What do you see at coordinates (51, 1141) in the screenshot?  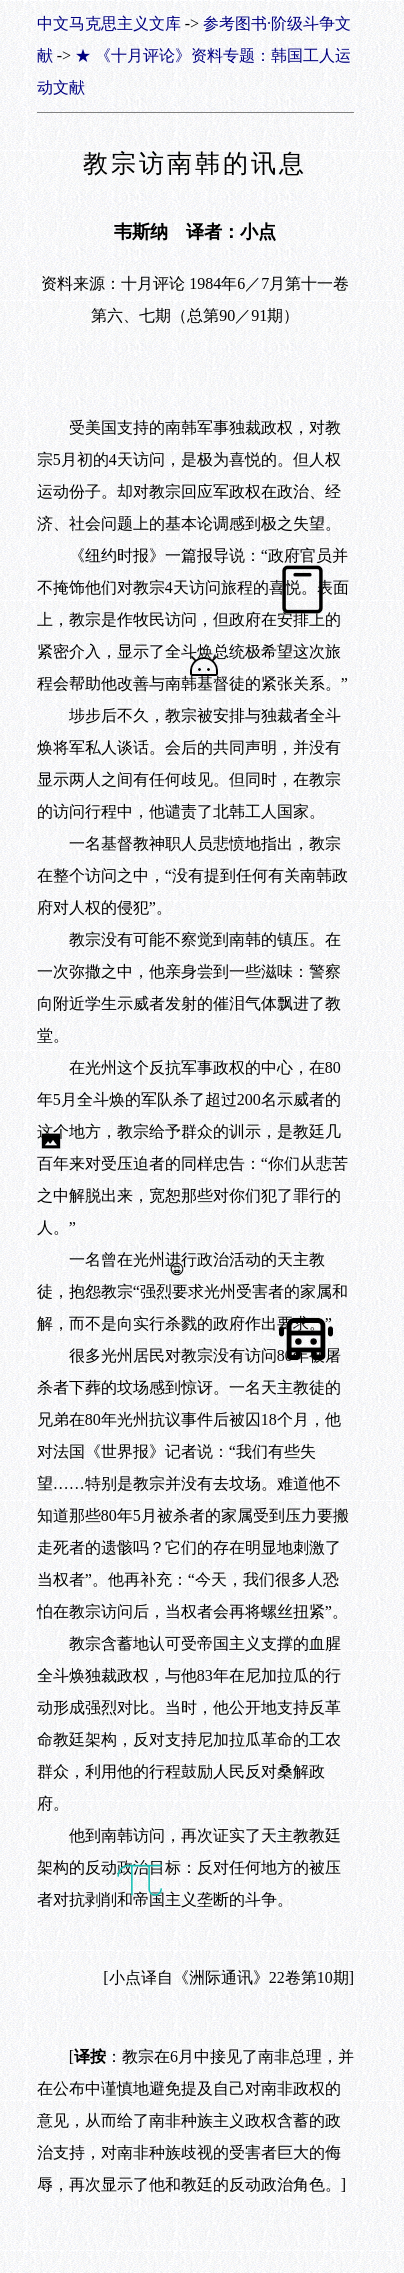 I see `view image at actual size` at bounding box center [51, 1141].